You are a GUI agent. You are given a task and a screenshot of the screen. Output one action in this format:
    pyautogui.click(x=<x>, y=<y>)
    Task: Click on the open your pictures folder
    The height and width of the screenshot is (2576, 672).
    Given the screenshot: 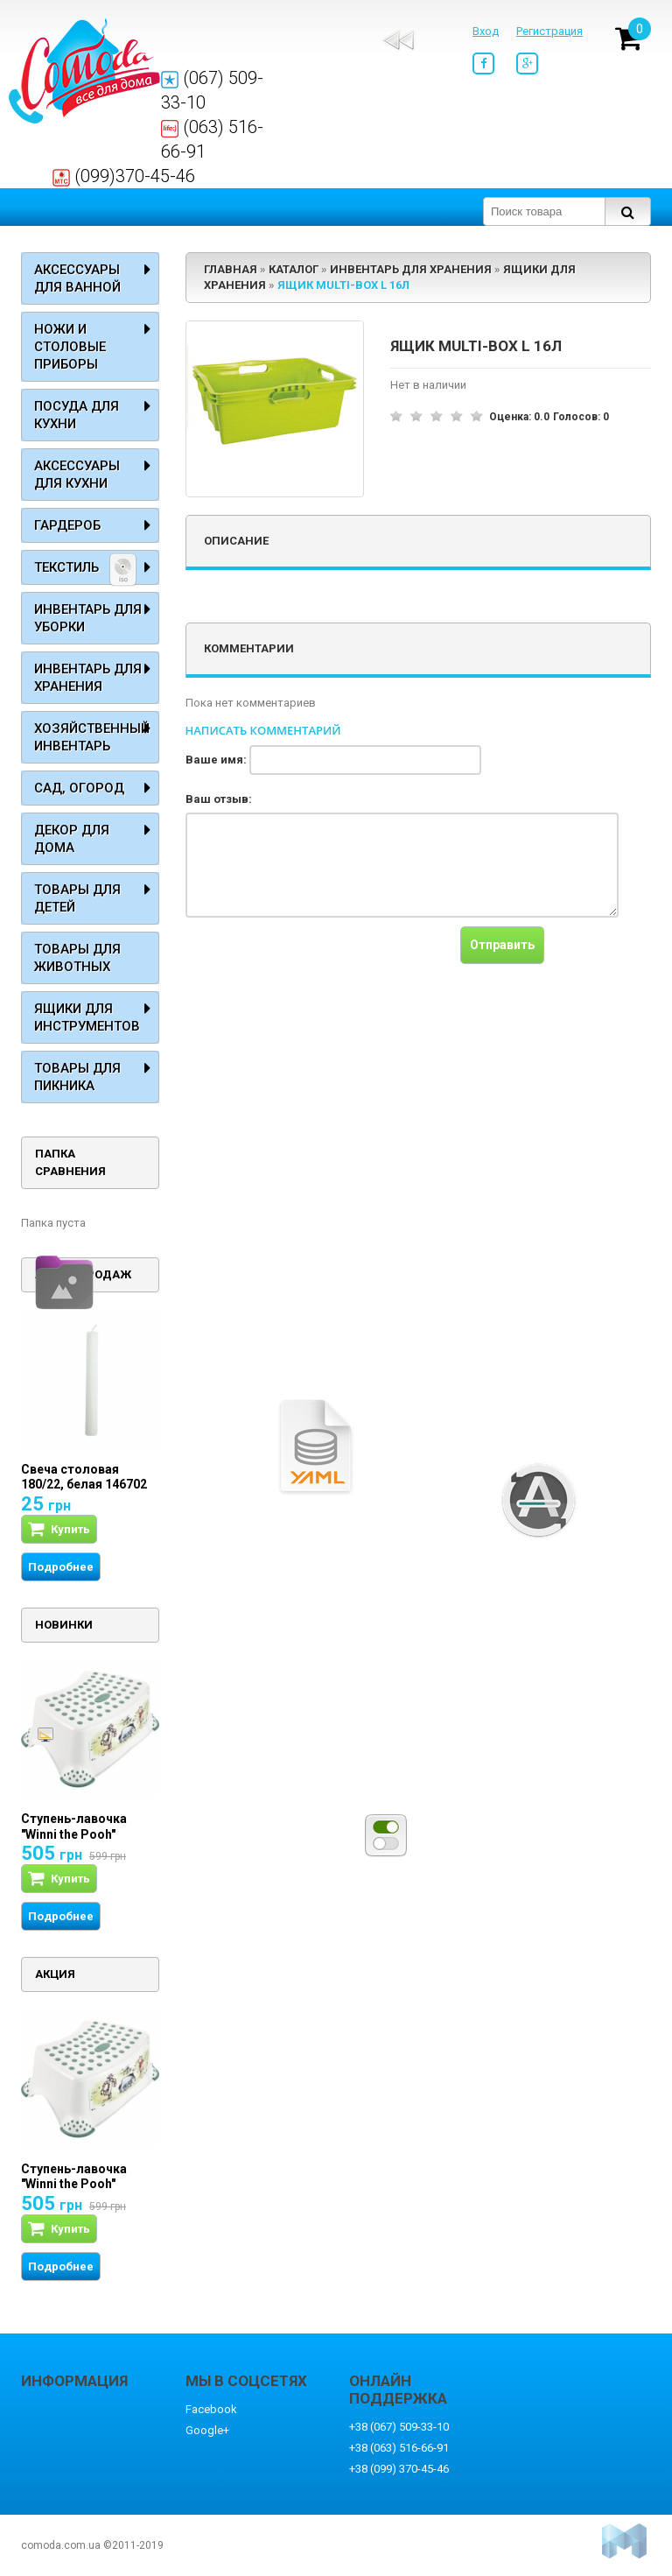 What is the action you would take?
    pyautogui.click(x=64, y=1282)
    